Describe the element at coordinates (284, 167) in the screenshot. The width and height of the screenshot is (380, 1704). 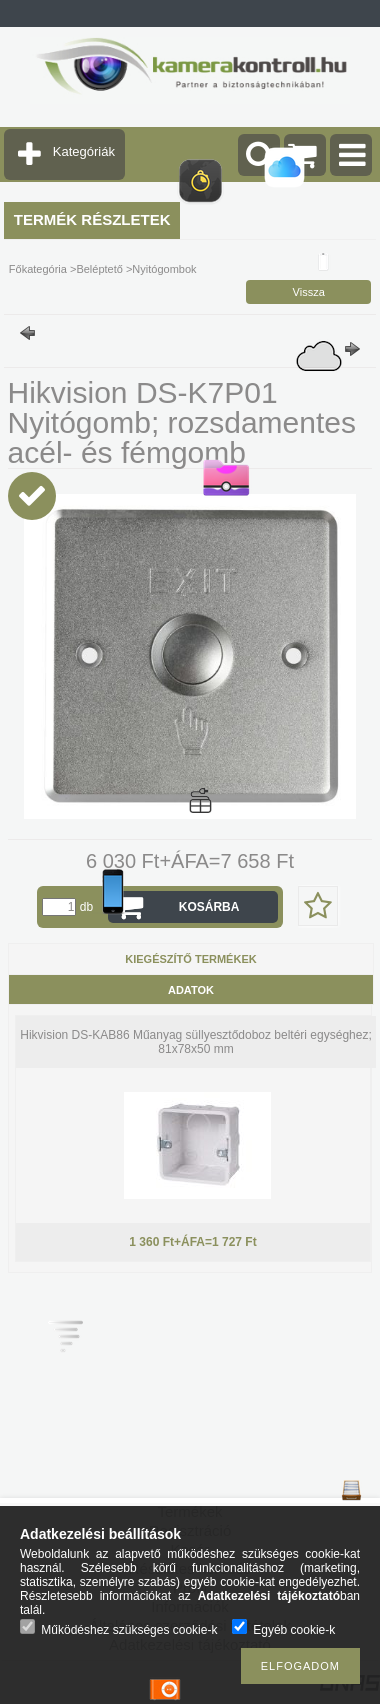
I see `open iCloud+ settings and subscription management` at that location.